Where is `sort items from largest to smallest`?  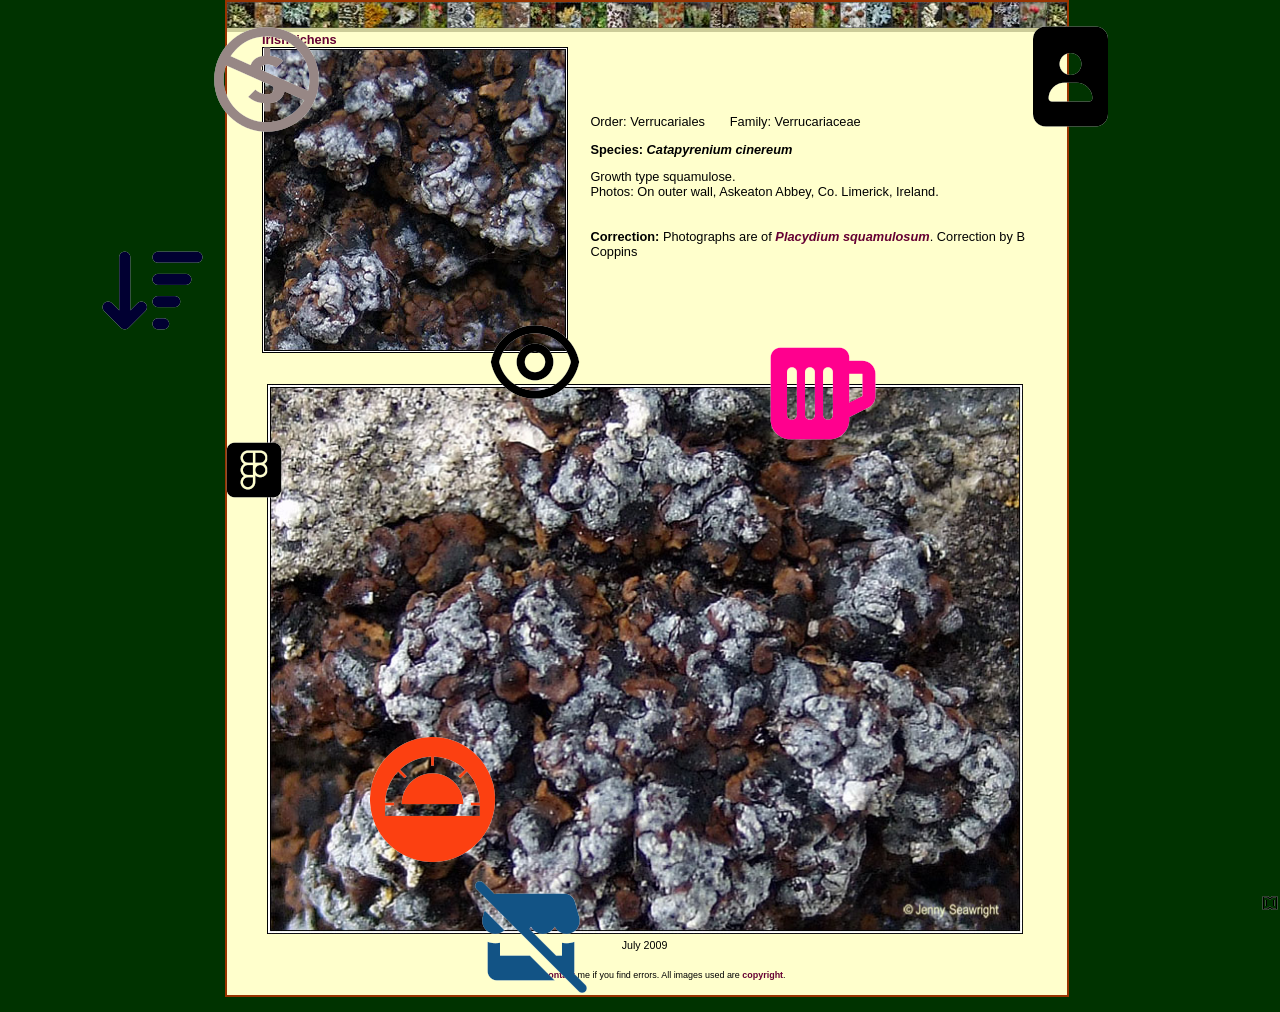 sort items from largest to smallest is located at coordinates (152, 290).